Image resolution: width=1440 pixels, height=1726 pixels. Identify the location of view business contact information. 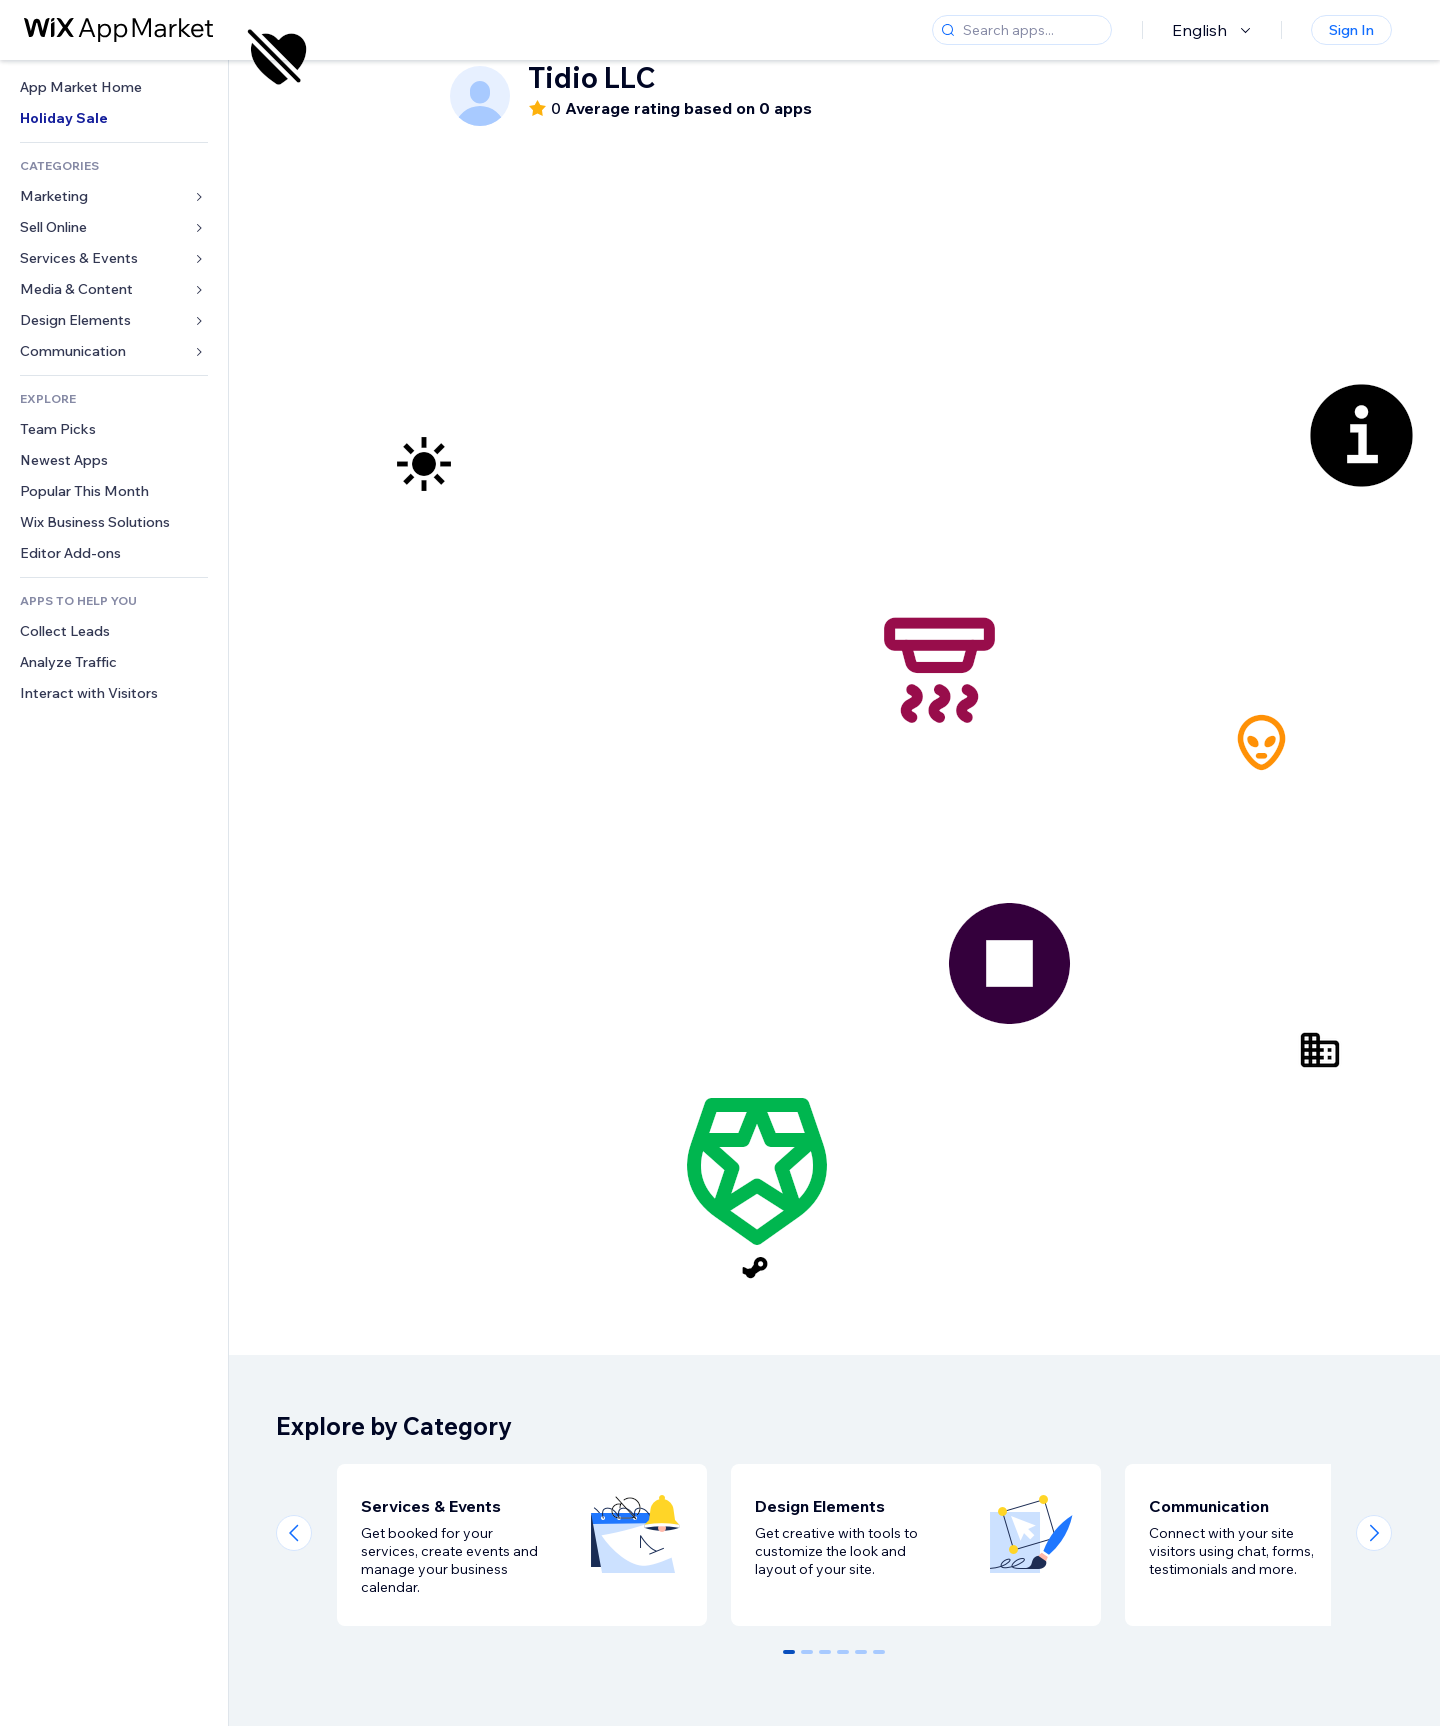
(1320, 1050).